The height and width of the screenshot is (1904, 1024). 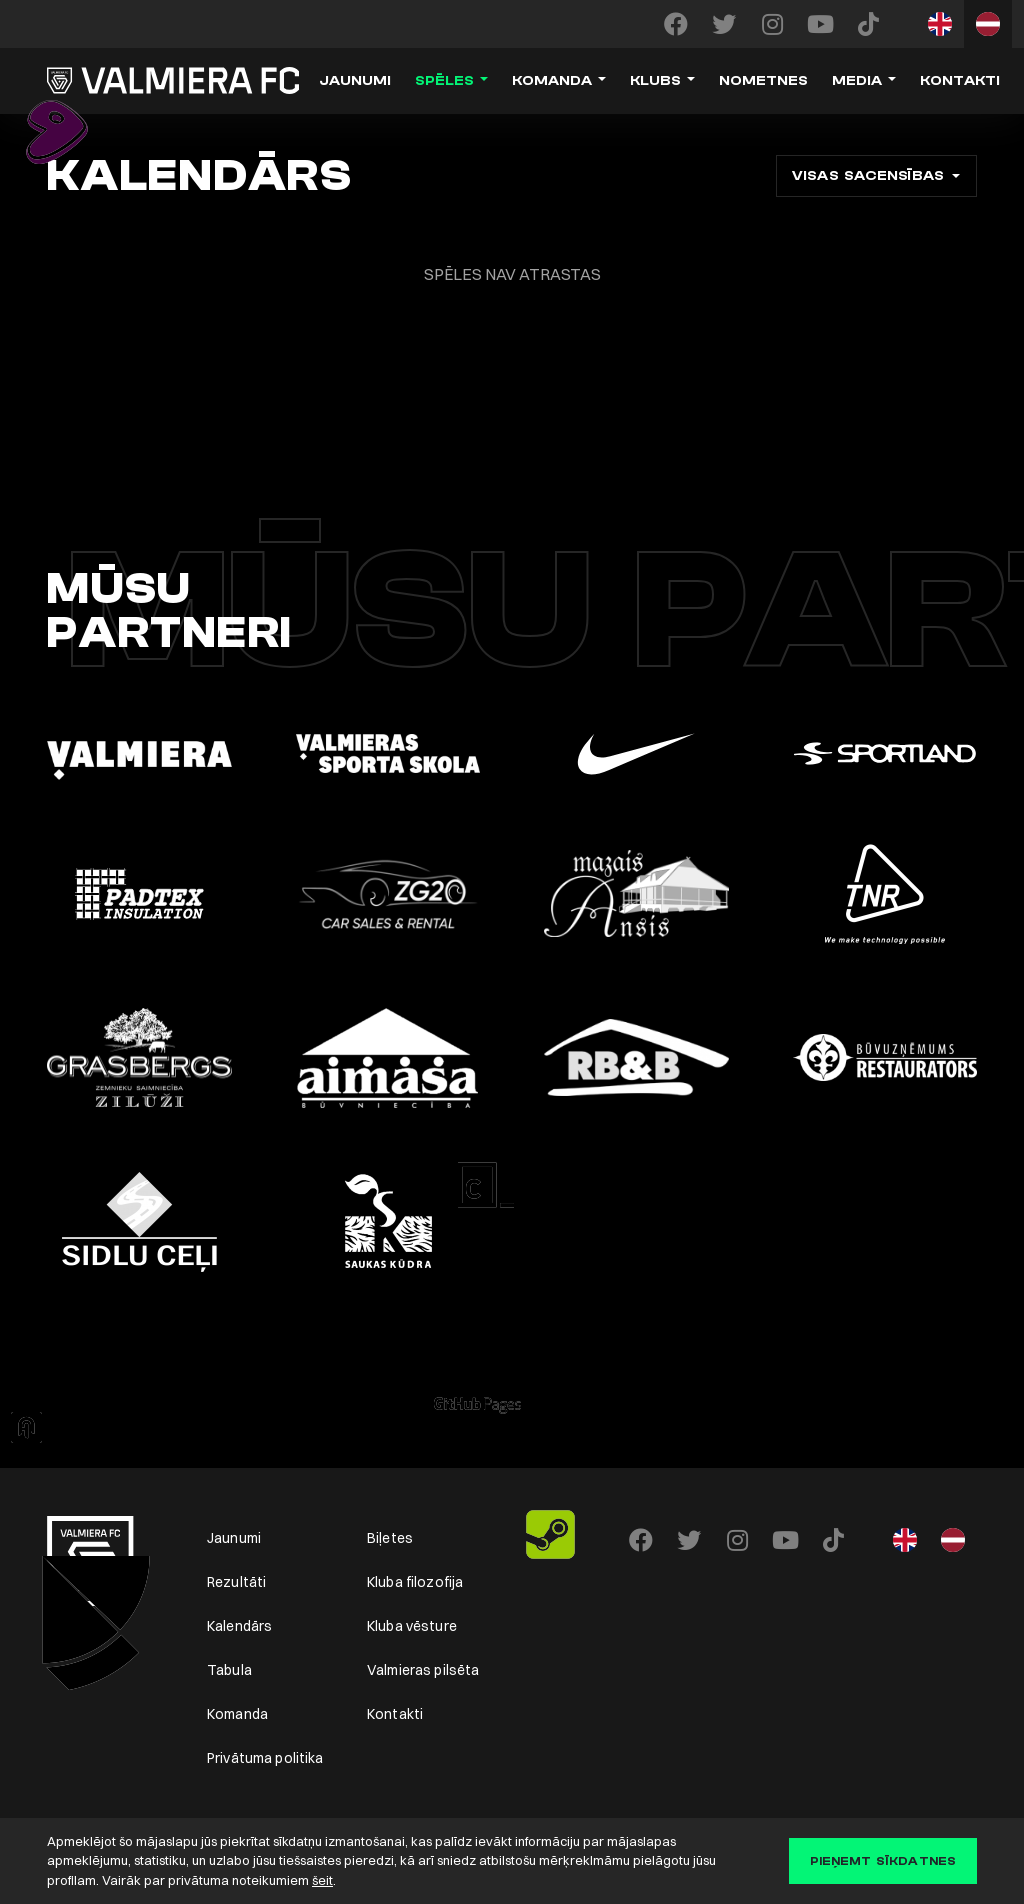 What do you see at coordinates (96, 1623) in the screenshot?
I see `open Poetry package manager` at bounding box center [96, 1623].